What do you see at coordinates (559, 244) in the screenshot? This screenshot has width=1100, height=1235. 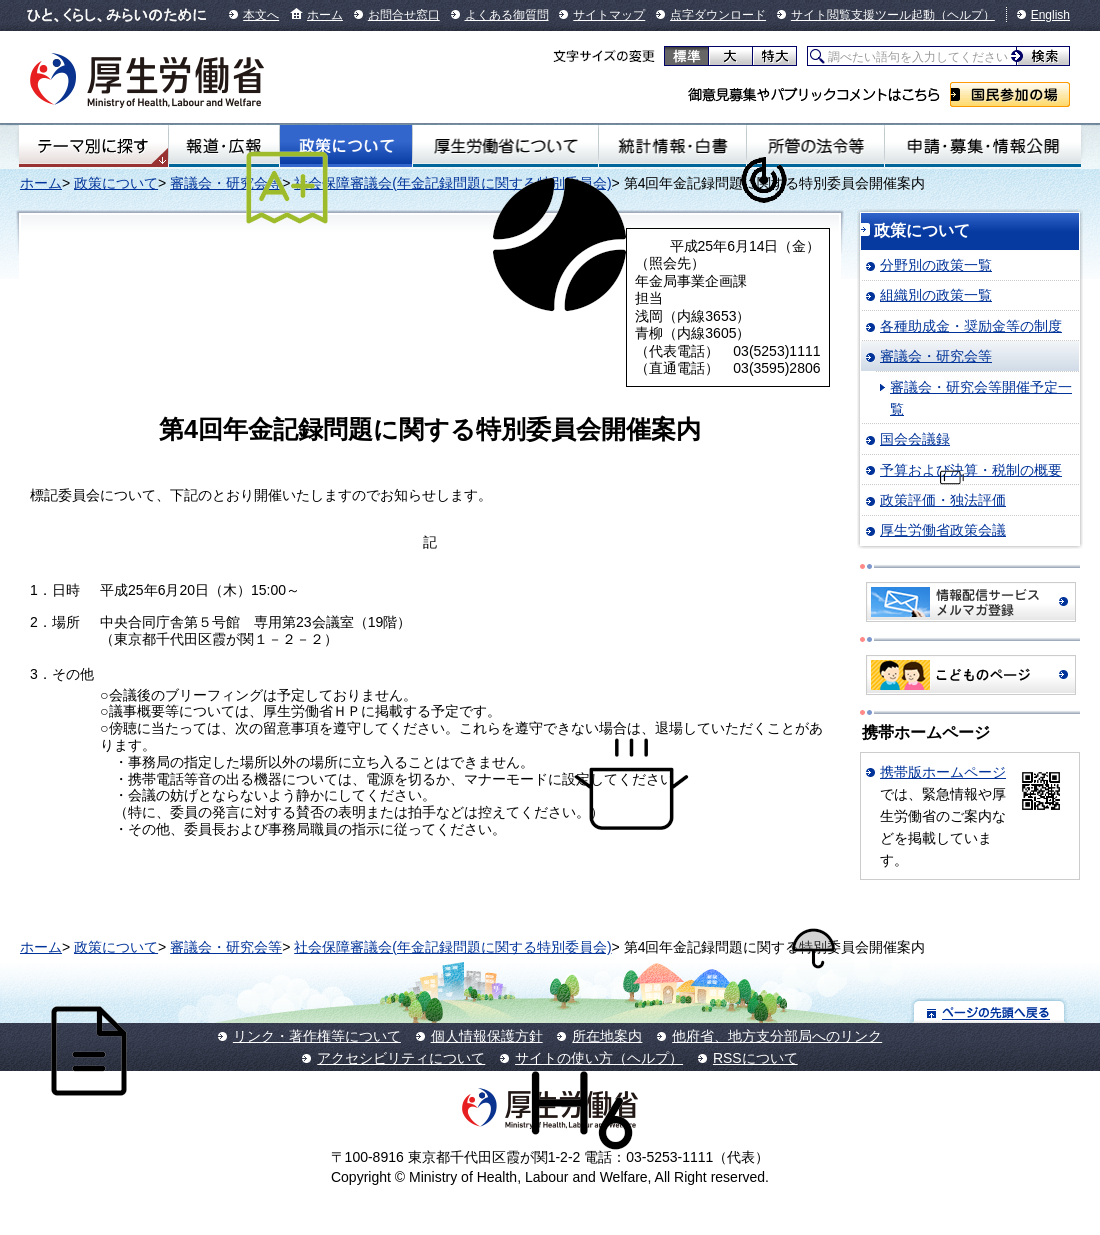 I see `access tennis or racquet sports features` at bounding box center [559, 244].